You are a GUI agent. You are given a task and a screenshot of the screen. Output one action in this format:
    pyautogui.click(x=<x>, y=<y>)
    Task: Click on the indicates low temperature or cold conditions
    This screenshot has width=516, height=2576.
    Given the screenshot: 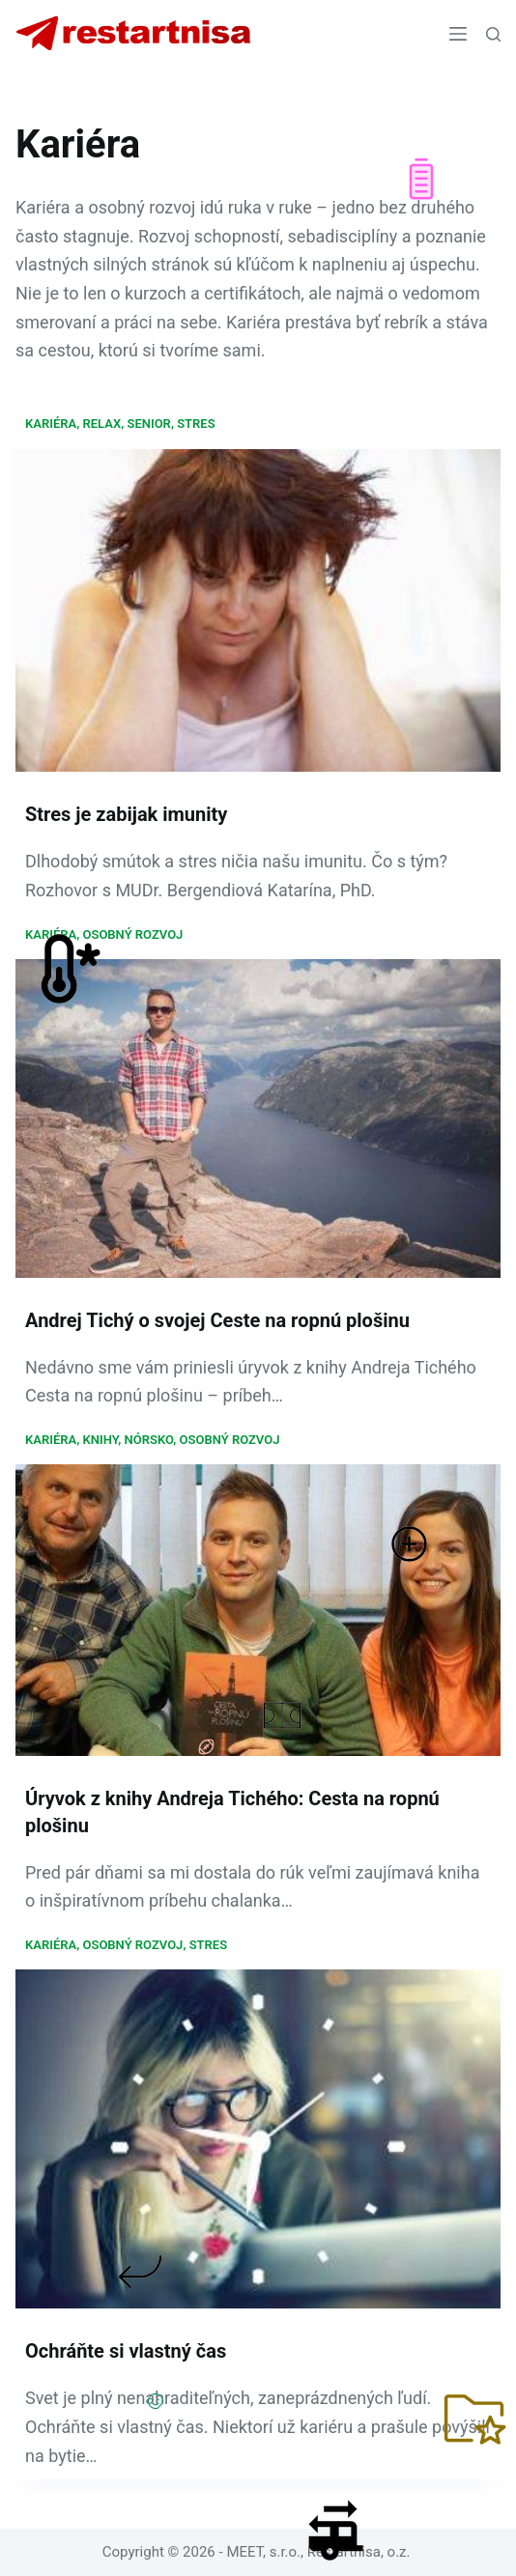 What is the action you would take?
    pyautogui.click(x=65, y=969)
    